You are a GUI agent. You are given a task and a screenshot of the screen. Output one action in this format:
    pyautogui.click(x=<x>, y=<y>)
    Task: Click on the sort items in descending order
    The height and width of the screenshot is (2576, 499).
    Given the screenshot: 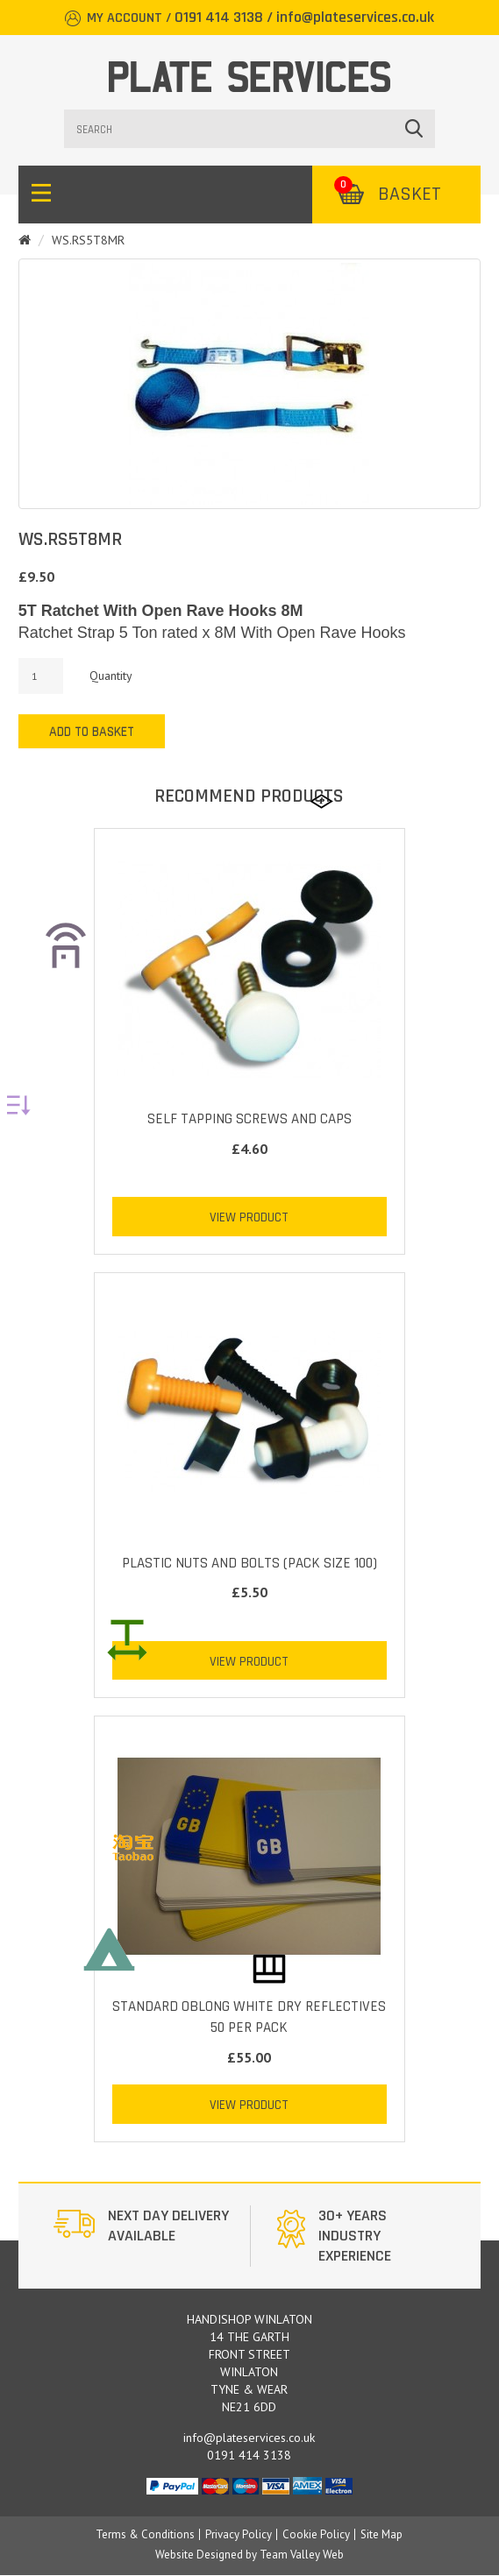 What is the action you would take?
    pyautogui.click(x=18, y=1105)
    